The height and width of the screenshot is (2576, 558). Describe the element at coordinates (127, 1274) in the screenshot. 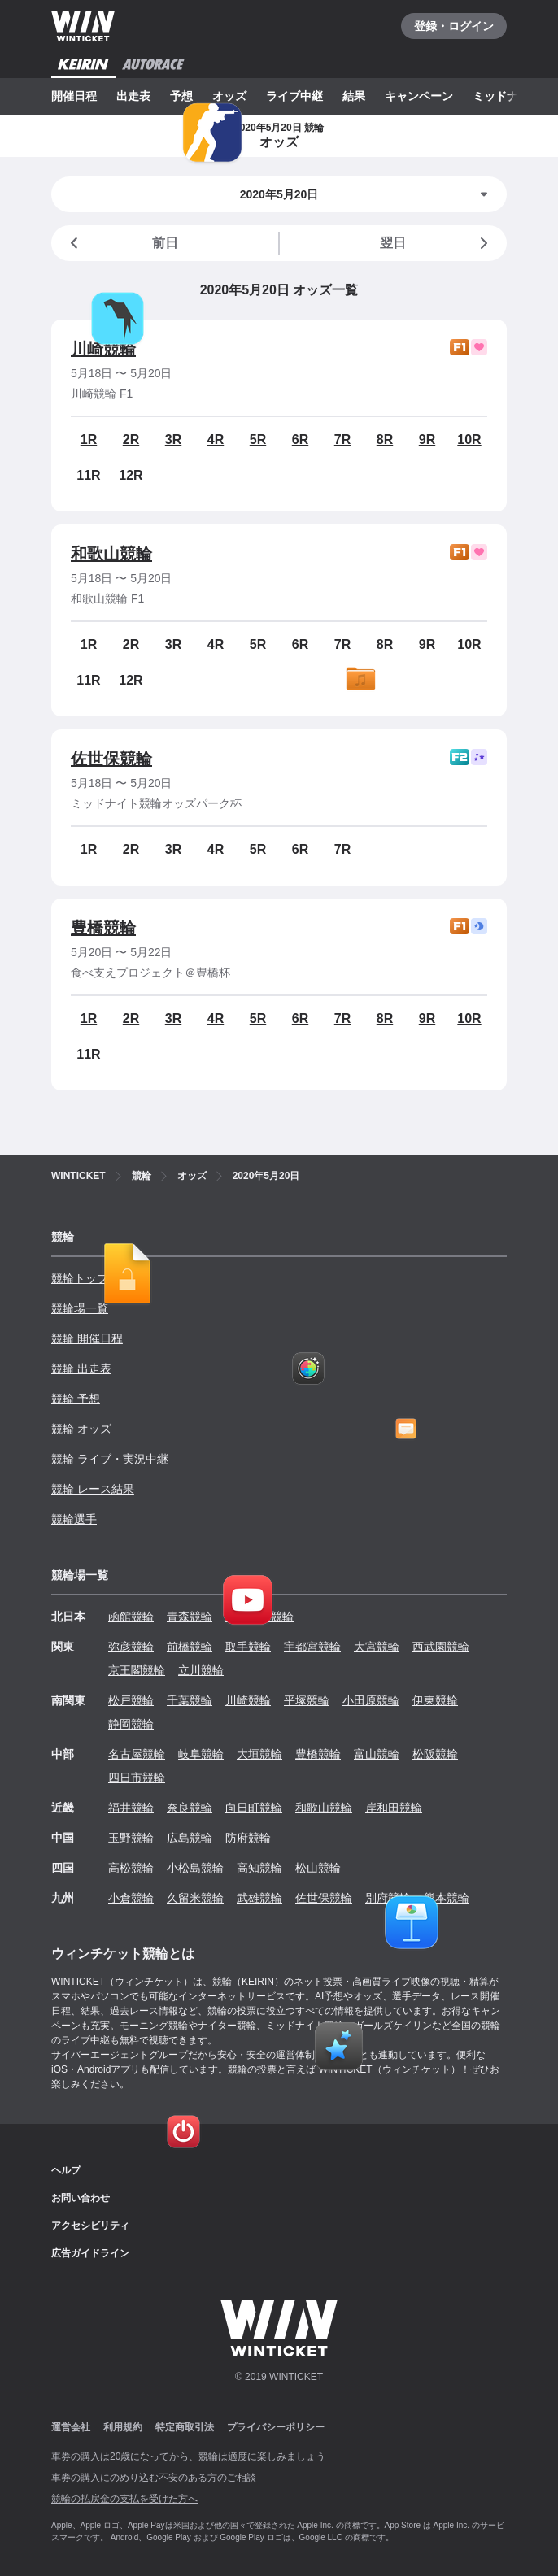

I see `a skgc file type associated with security or encryption` at that location.